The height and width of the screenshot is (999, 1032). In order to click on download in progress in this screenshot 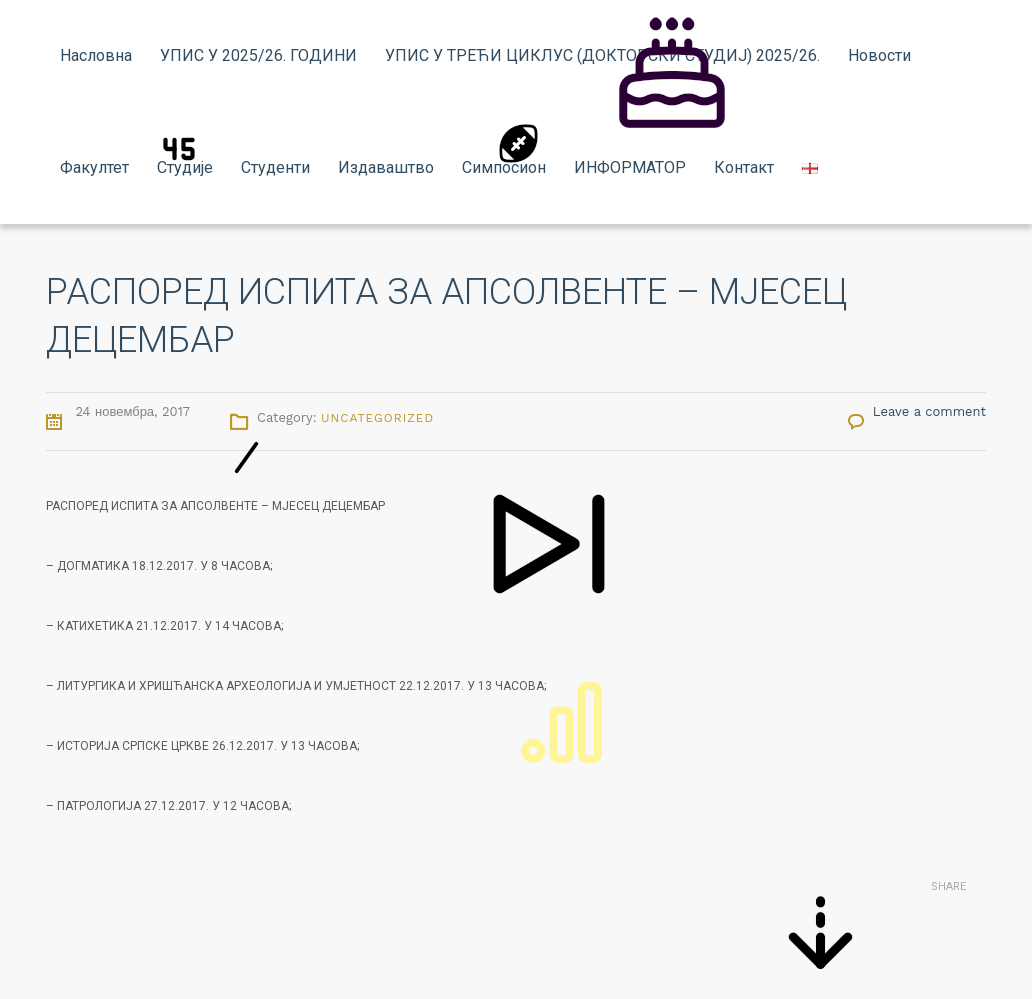, I will do `click(820, 932)`.